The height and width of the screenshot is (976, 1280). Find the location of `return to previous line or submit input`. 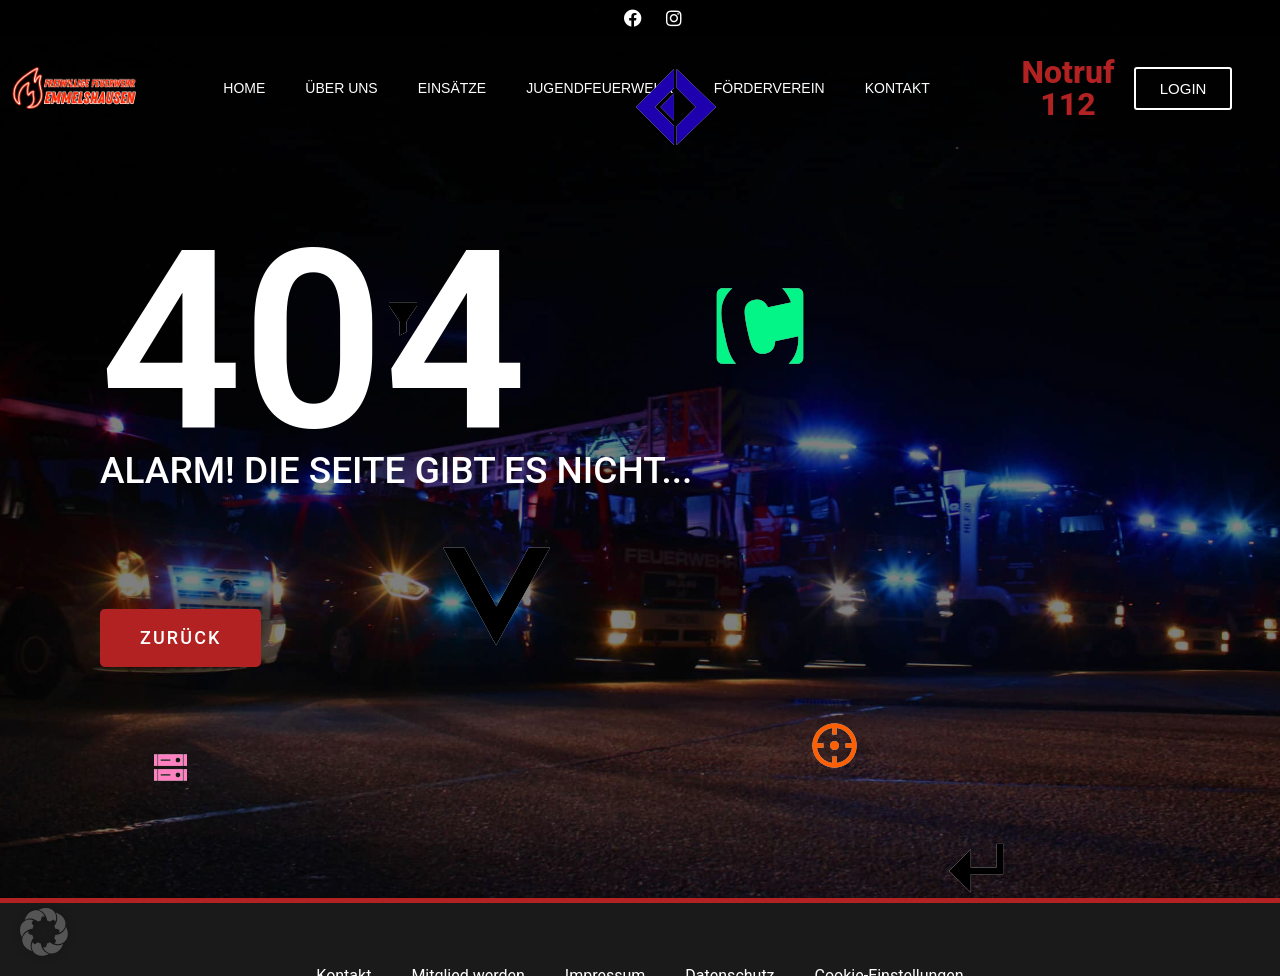

return to previous line or submit input is located at coordinates (979, 867).